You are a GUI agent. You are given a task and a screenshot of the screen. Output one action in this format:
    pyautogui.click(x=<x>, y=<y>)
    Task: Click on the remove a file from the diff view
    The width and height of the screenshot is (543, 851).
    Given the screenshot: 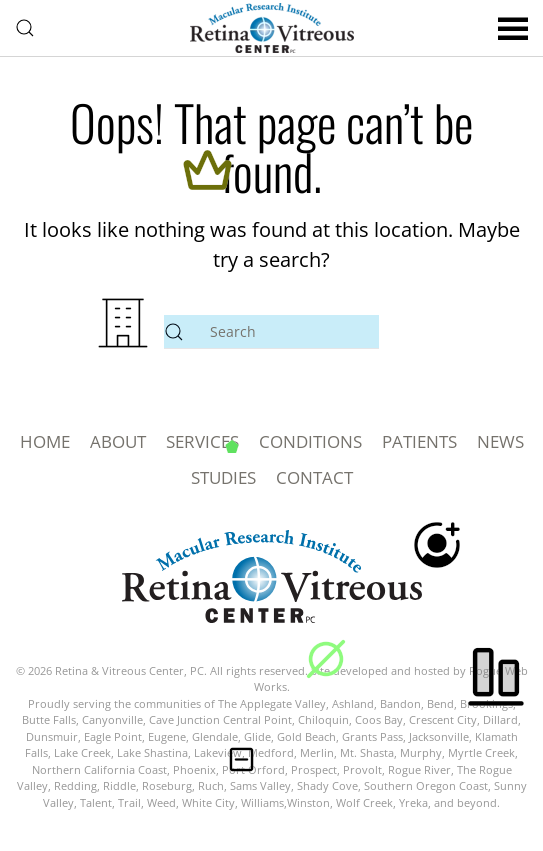 What is the action you would take?
    pyautogui.click(x=241, y=759)
    